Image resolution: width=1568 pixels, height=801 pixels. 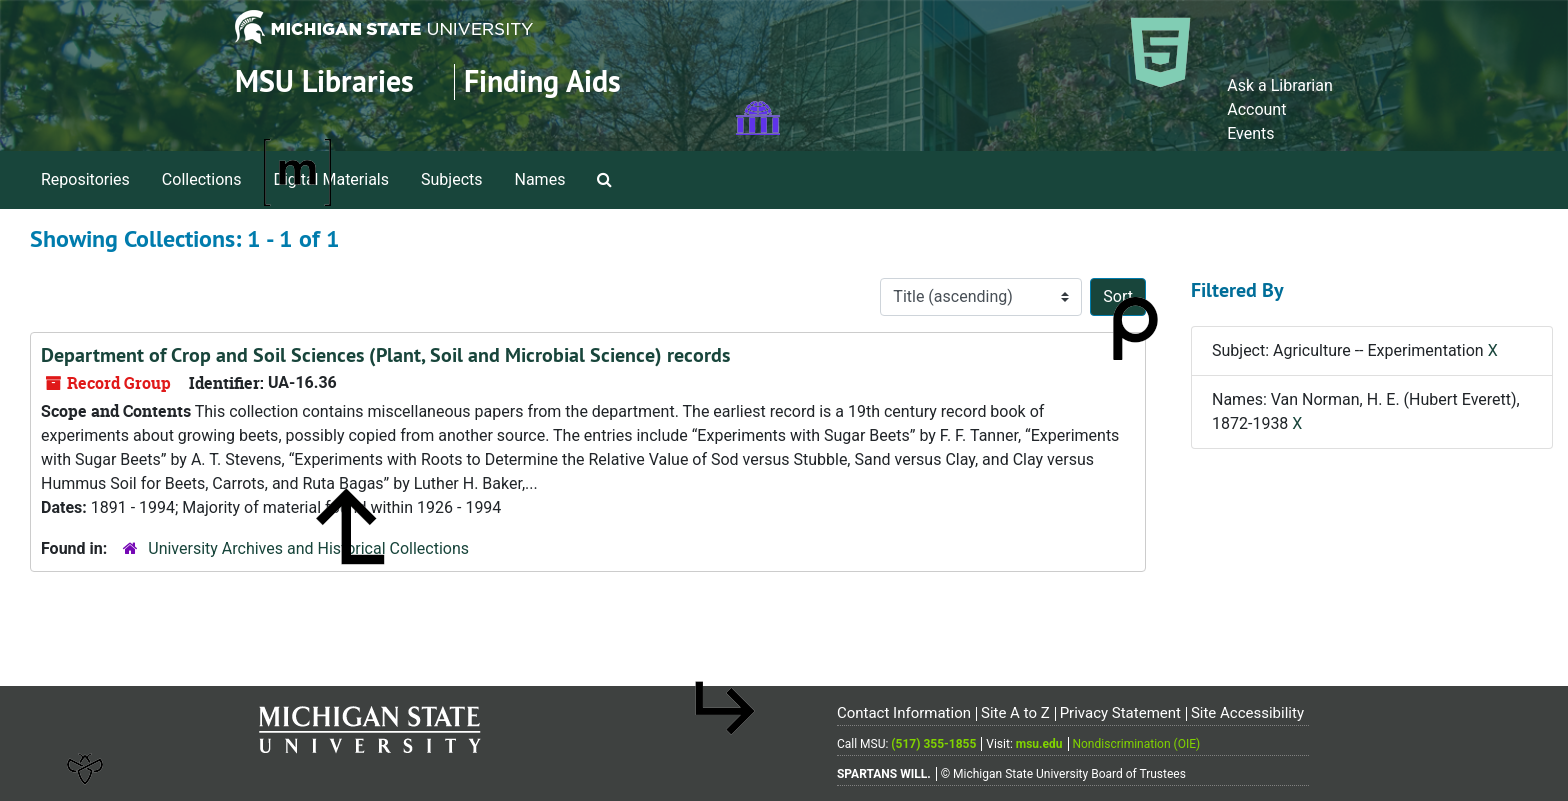 What do you see at coordinates (85, 769) in the screenshot?
I see `intigriti bug bounty platform logo` at bounding box center [85, 769].